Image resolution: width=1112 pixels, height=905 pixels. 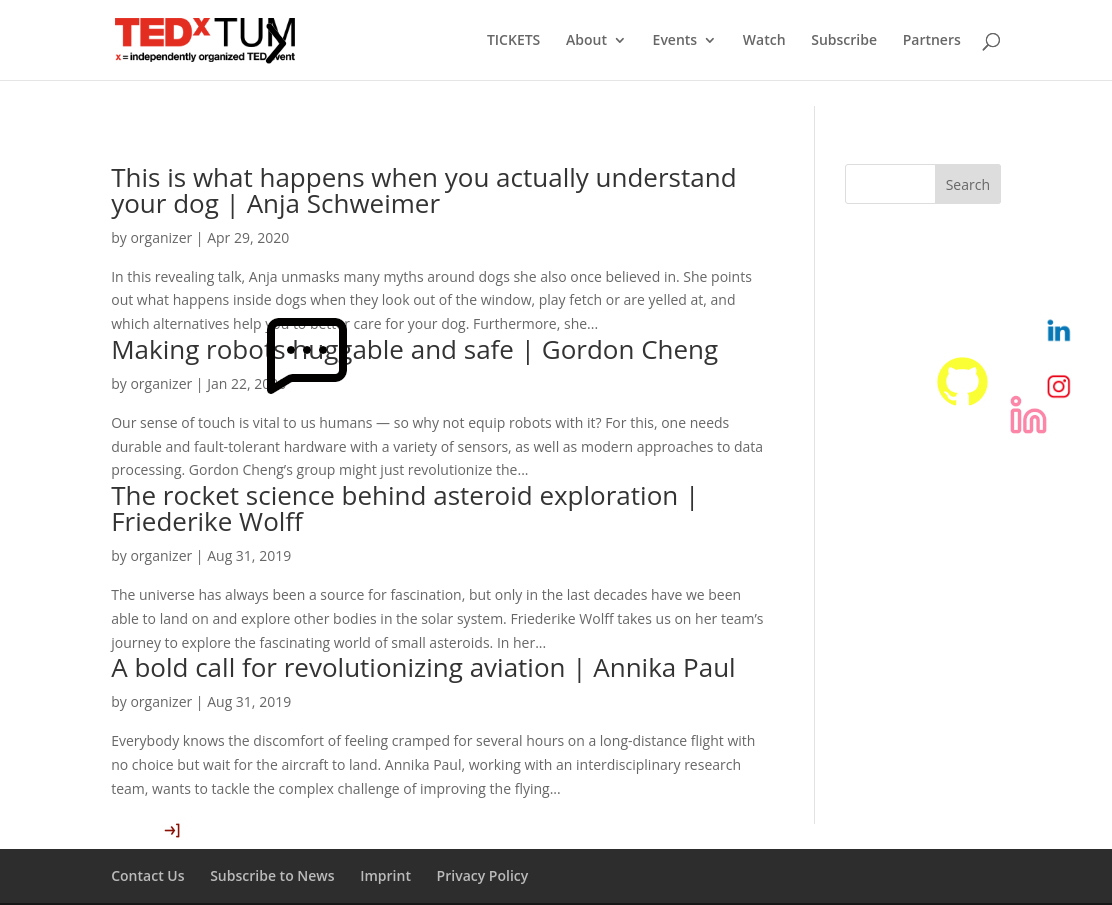 I want to click on log in to your account, so click(x=172, y=830).